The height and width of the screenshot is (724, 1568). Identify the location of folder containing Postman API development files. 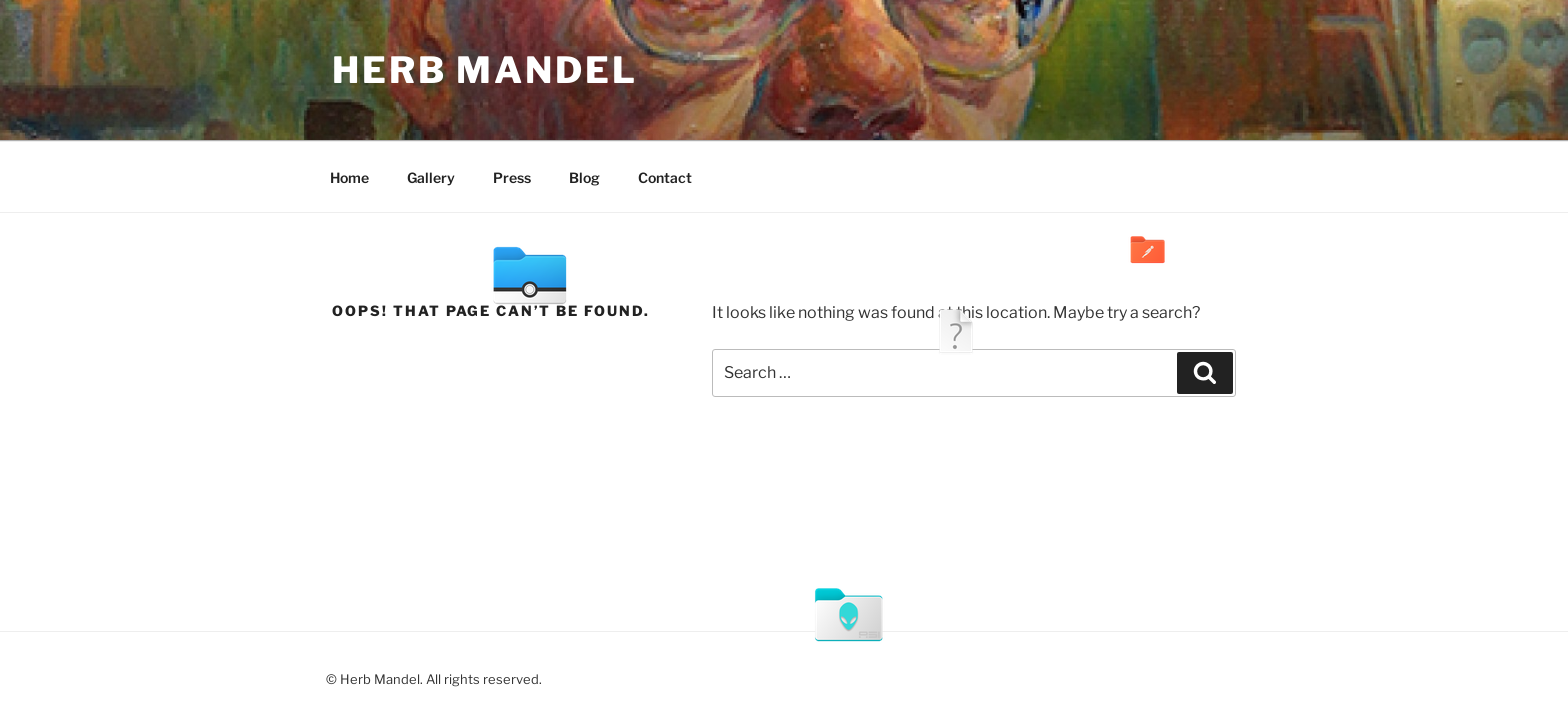
(1147, 250).